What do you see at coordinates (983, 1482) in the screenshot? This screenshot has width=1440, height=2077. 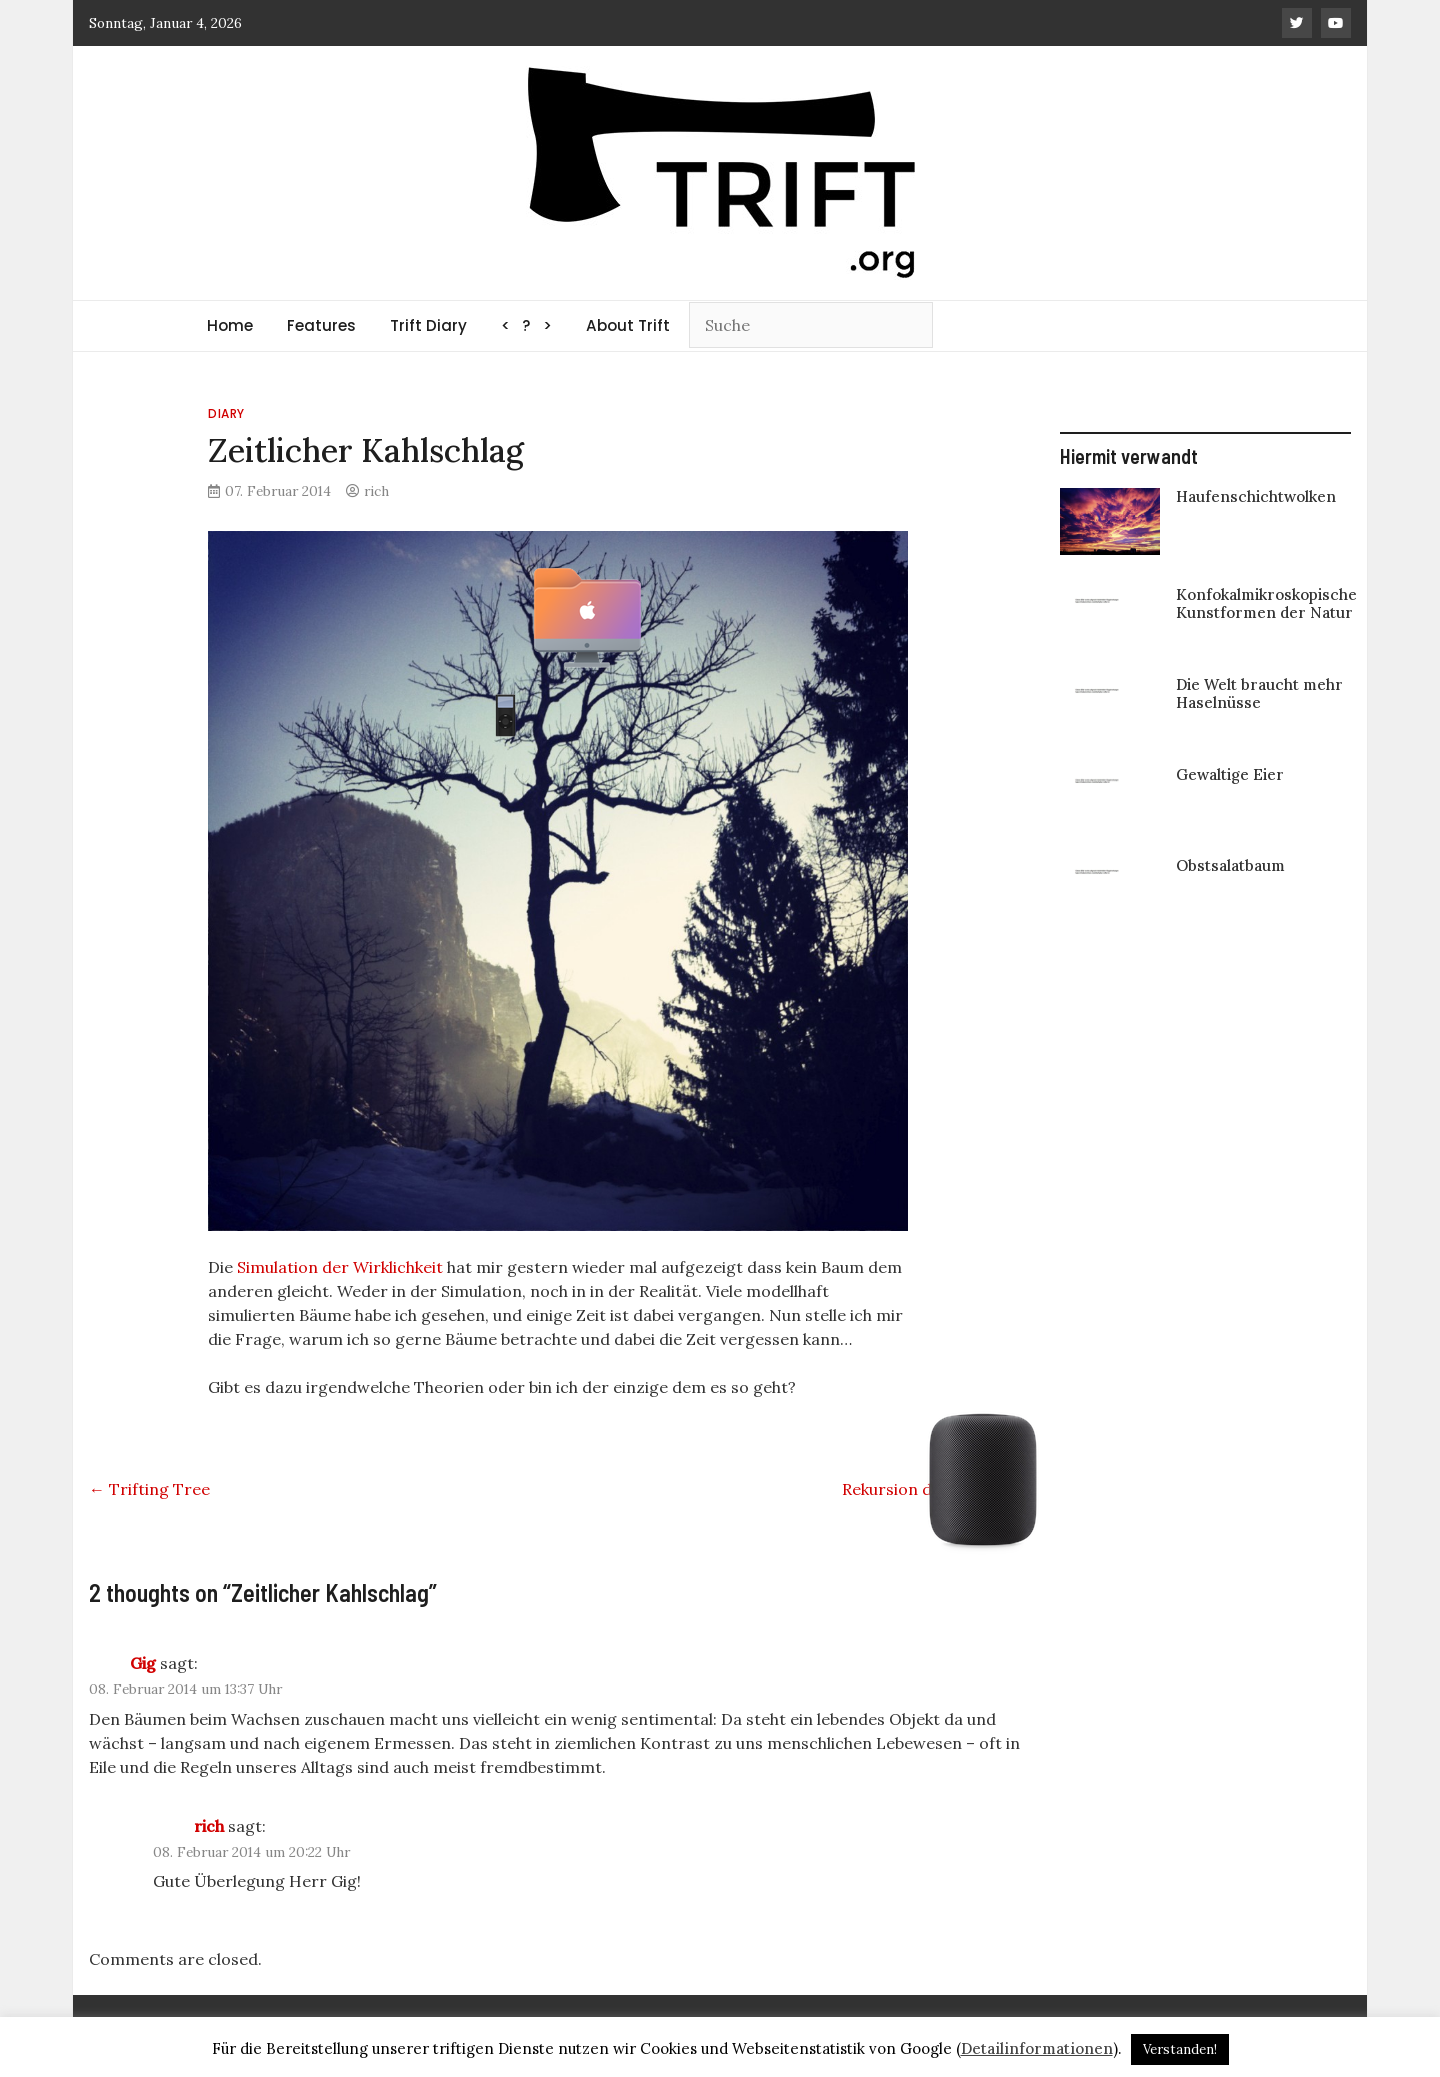 I see `apple homepod smart speaker device` at bounding box center [983, 1482].